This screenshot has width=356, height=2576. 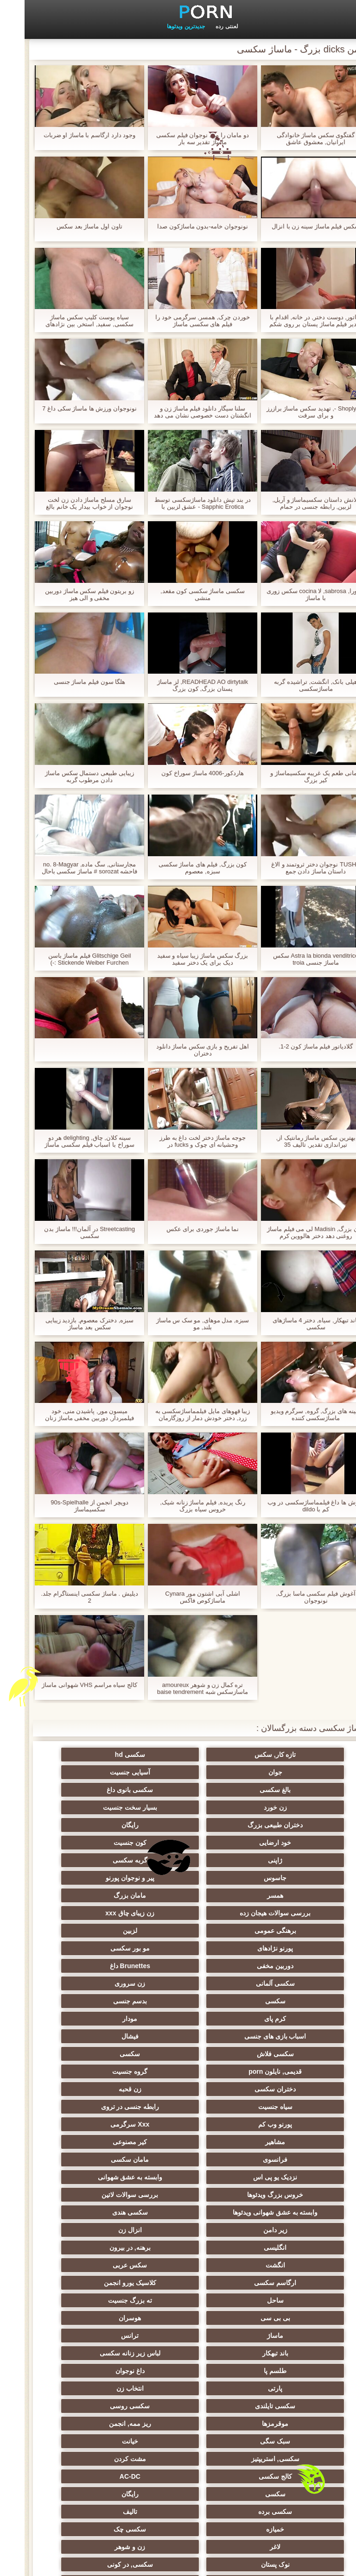 I want to click on heron bird icon for wildlife or nature category, so click(x=25, y=1686).